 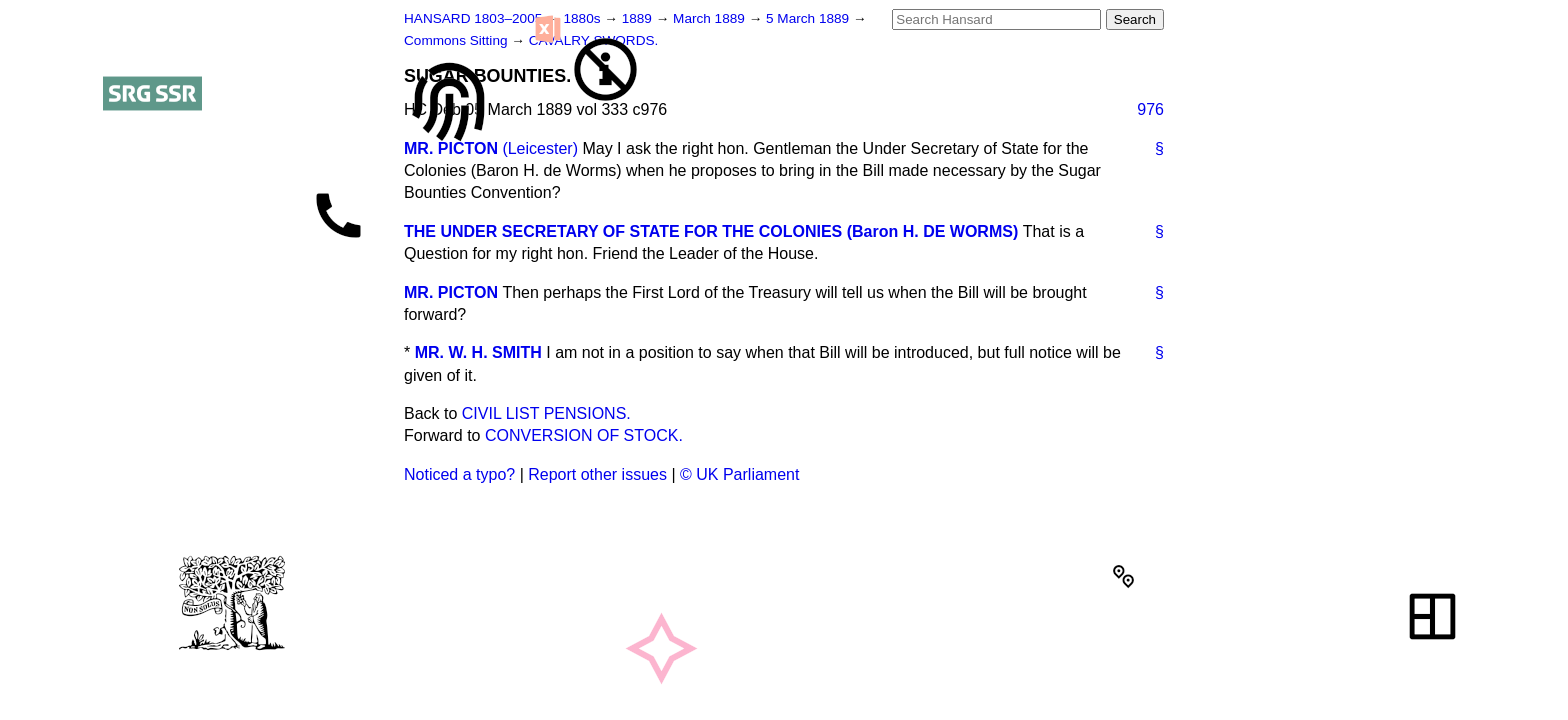 I want to click on visit elsevier's academic publishing website, so click(x=232, y=603).